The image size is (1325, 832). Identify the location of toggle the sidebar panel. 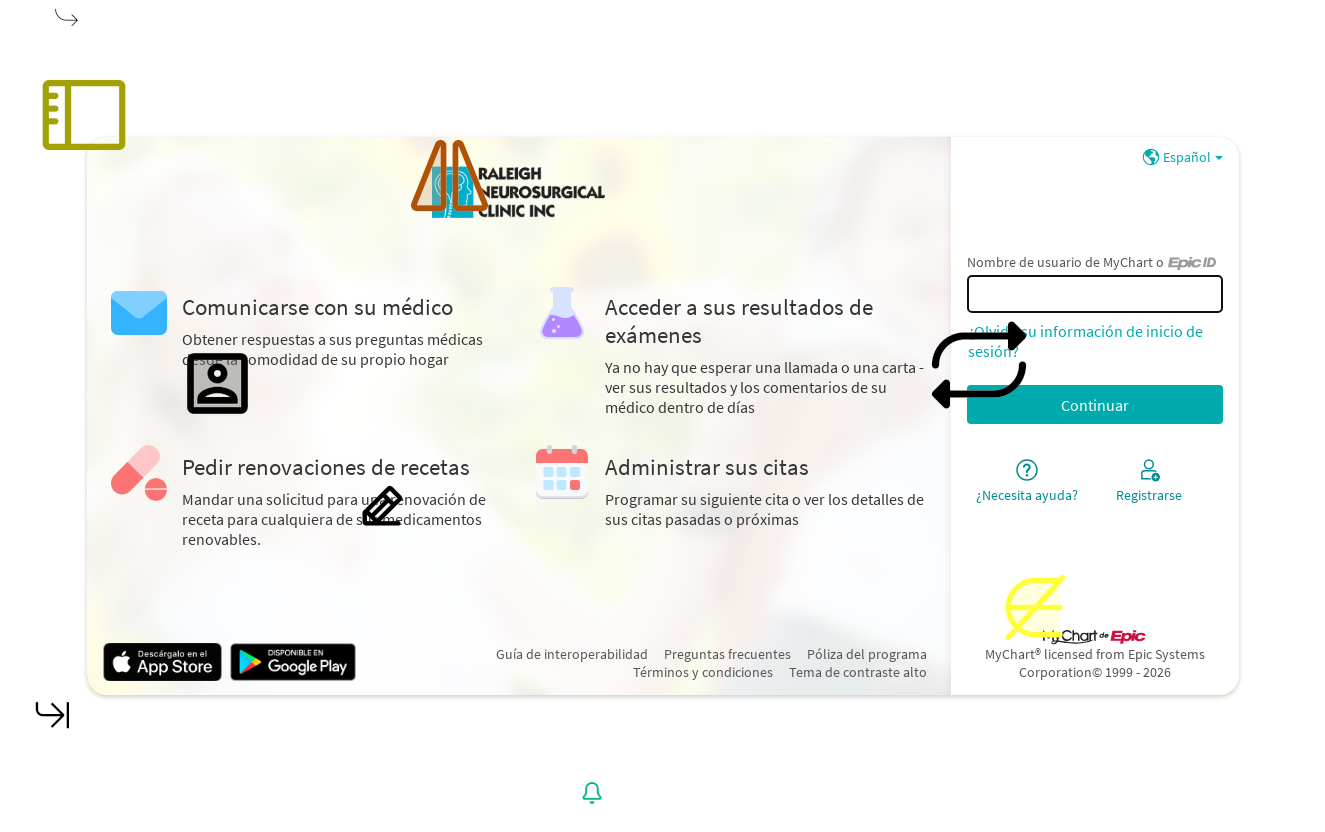
(84, 115).